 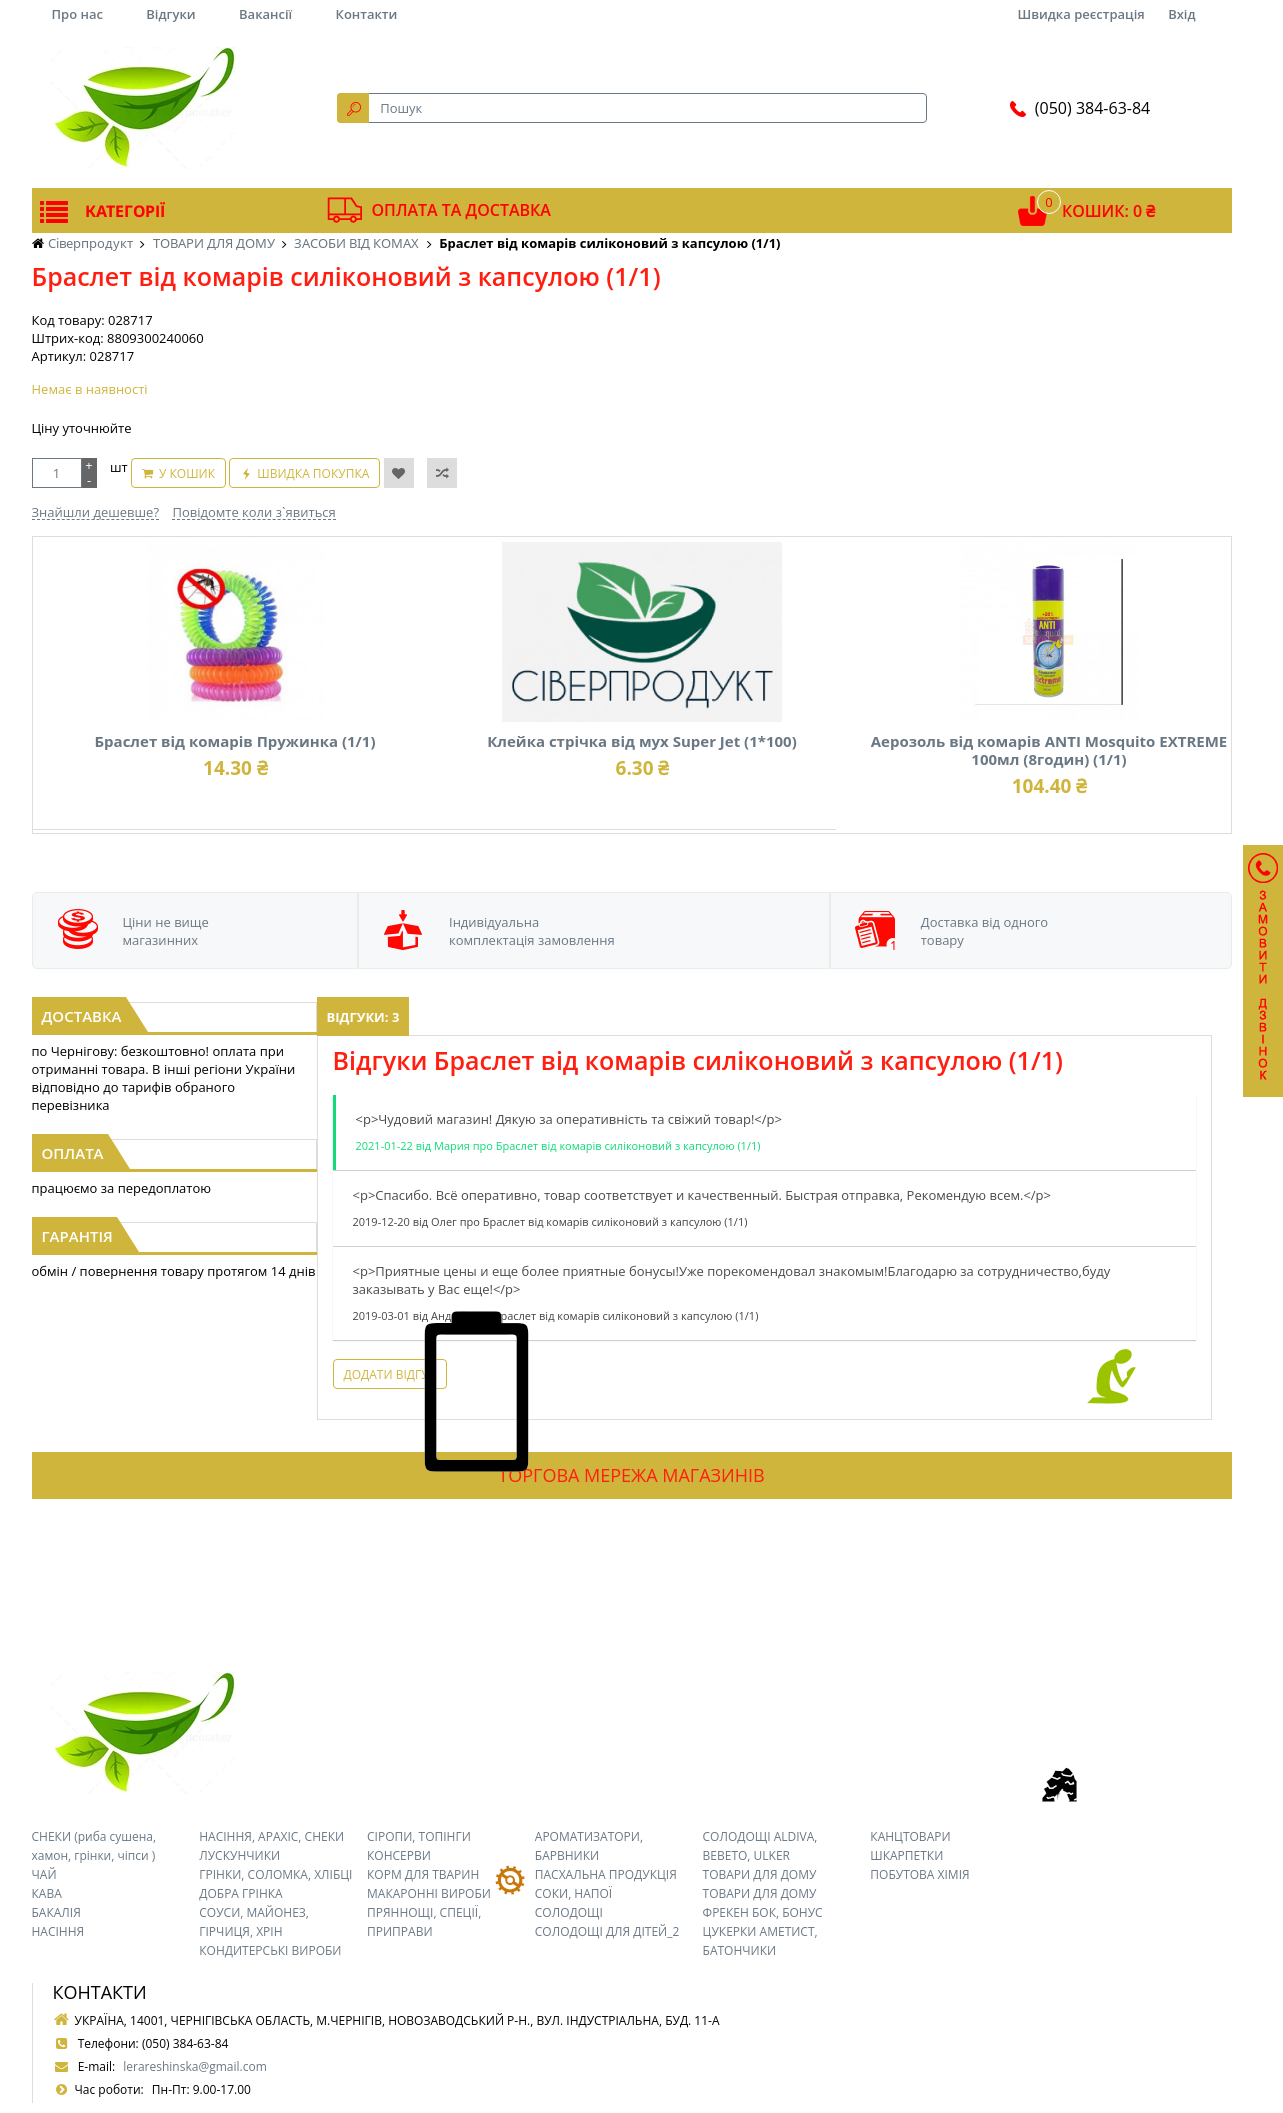 I want to click on access pokémon game settings, so click(x=510, y=1880).